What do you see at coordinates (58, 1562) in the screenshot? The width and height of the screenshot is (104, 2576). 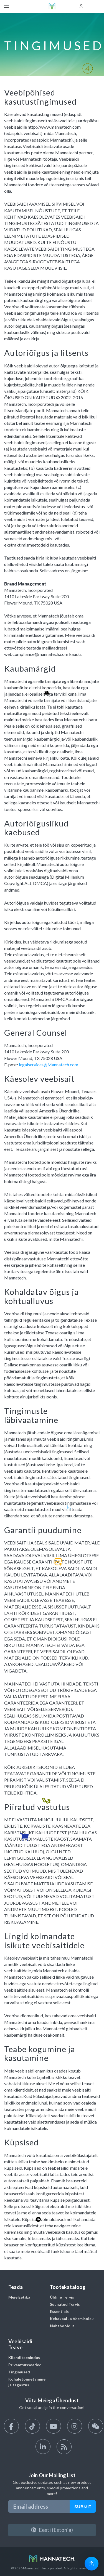 I see `upload a photo` at bounding box center [58, 1562].